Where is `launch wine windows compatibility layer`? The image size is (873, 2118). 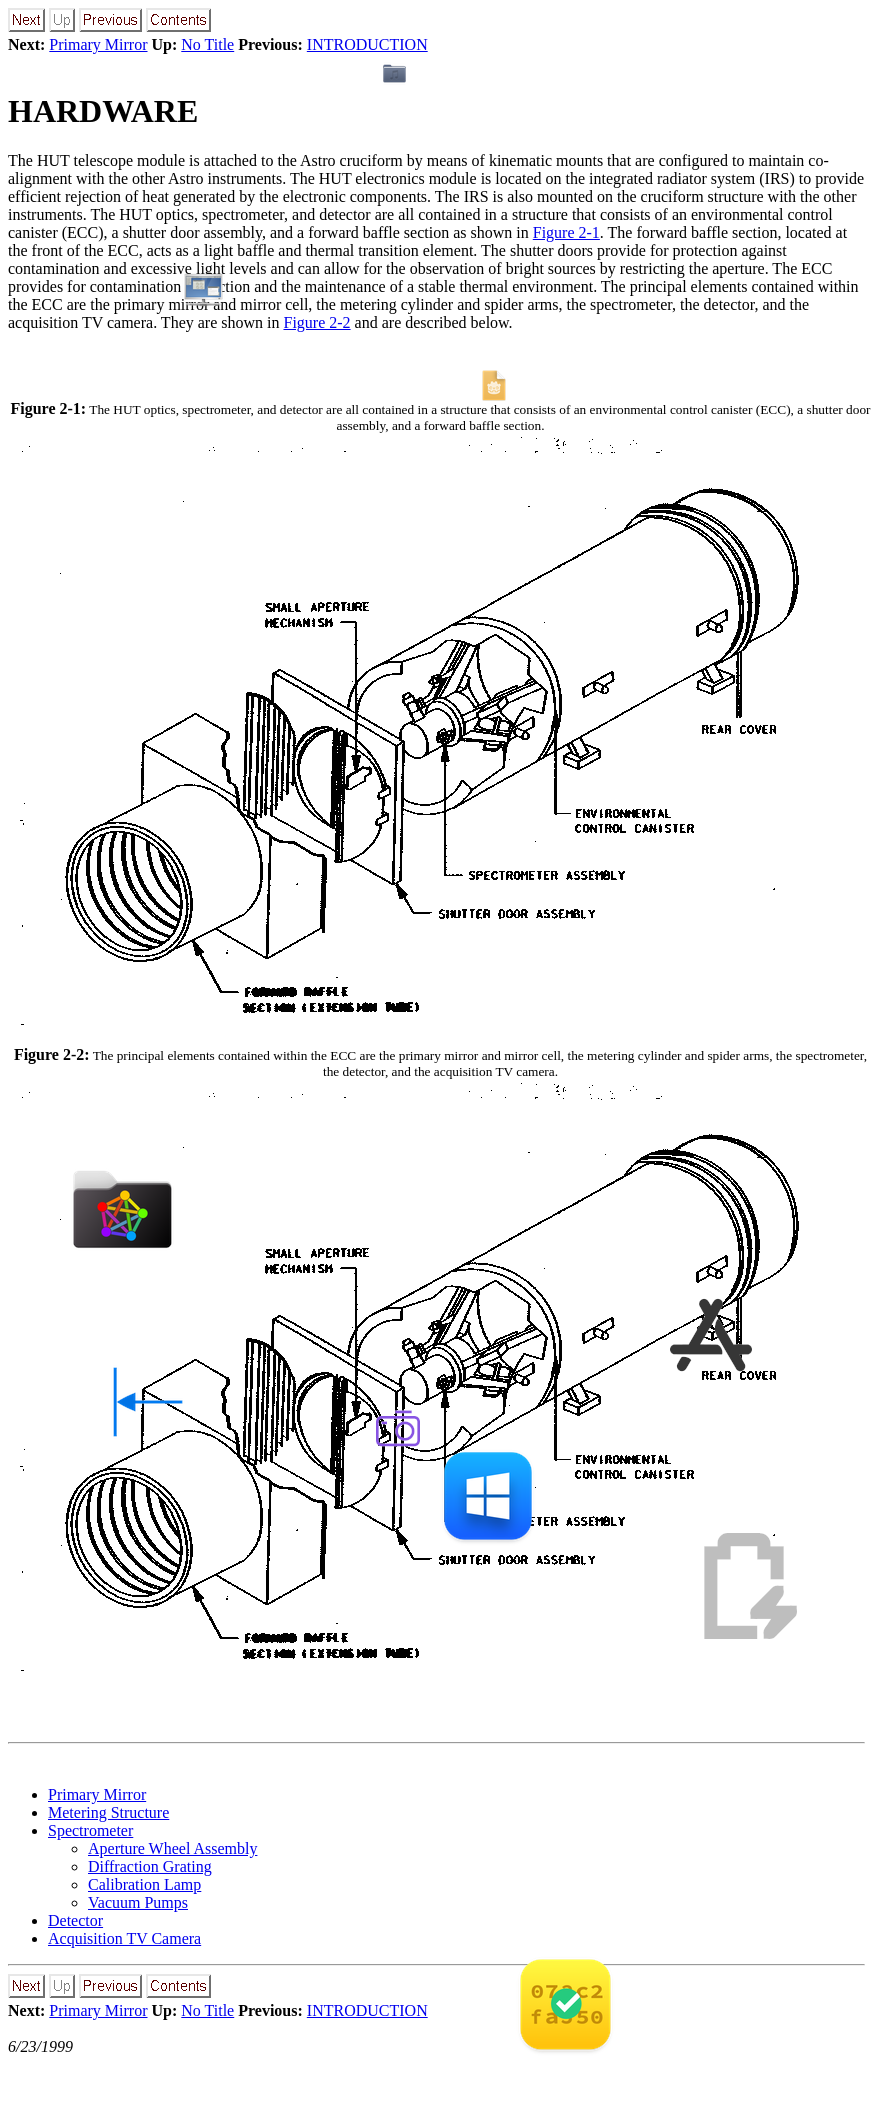 launch wine windows compatibility layer is located at coordinates (488, 1496).